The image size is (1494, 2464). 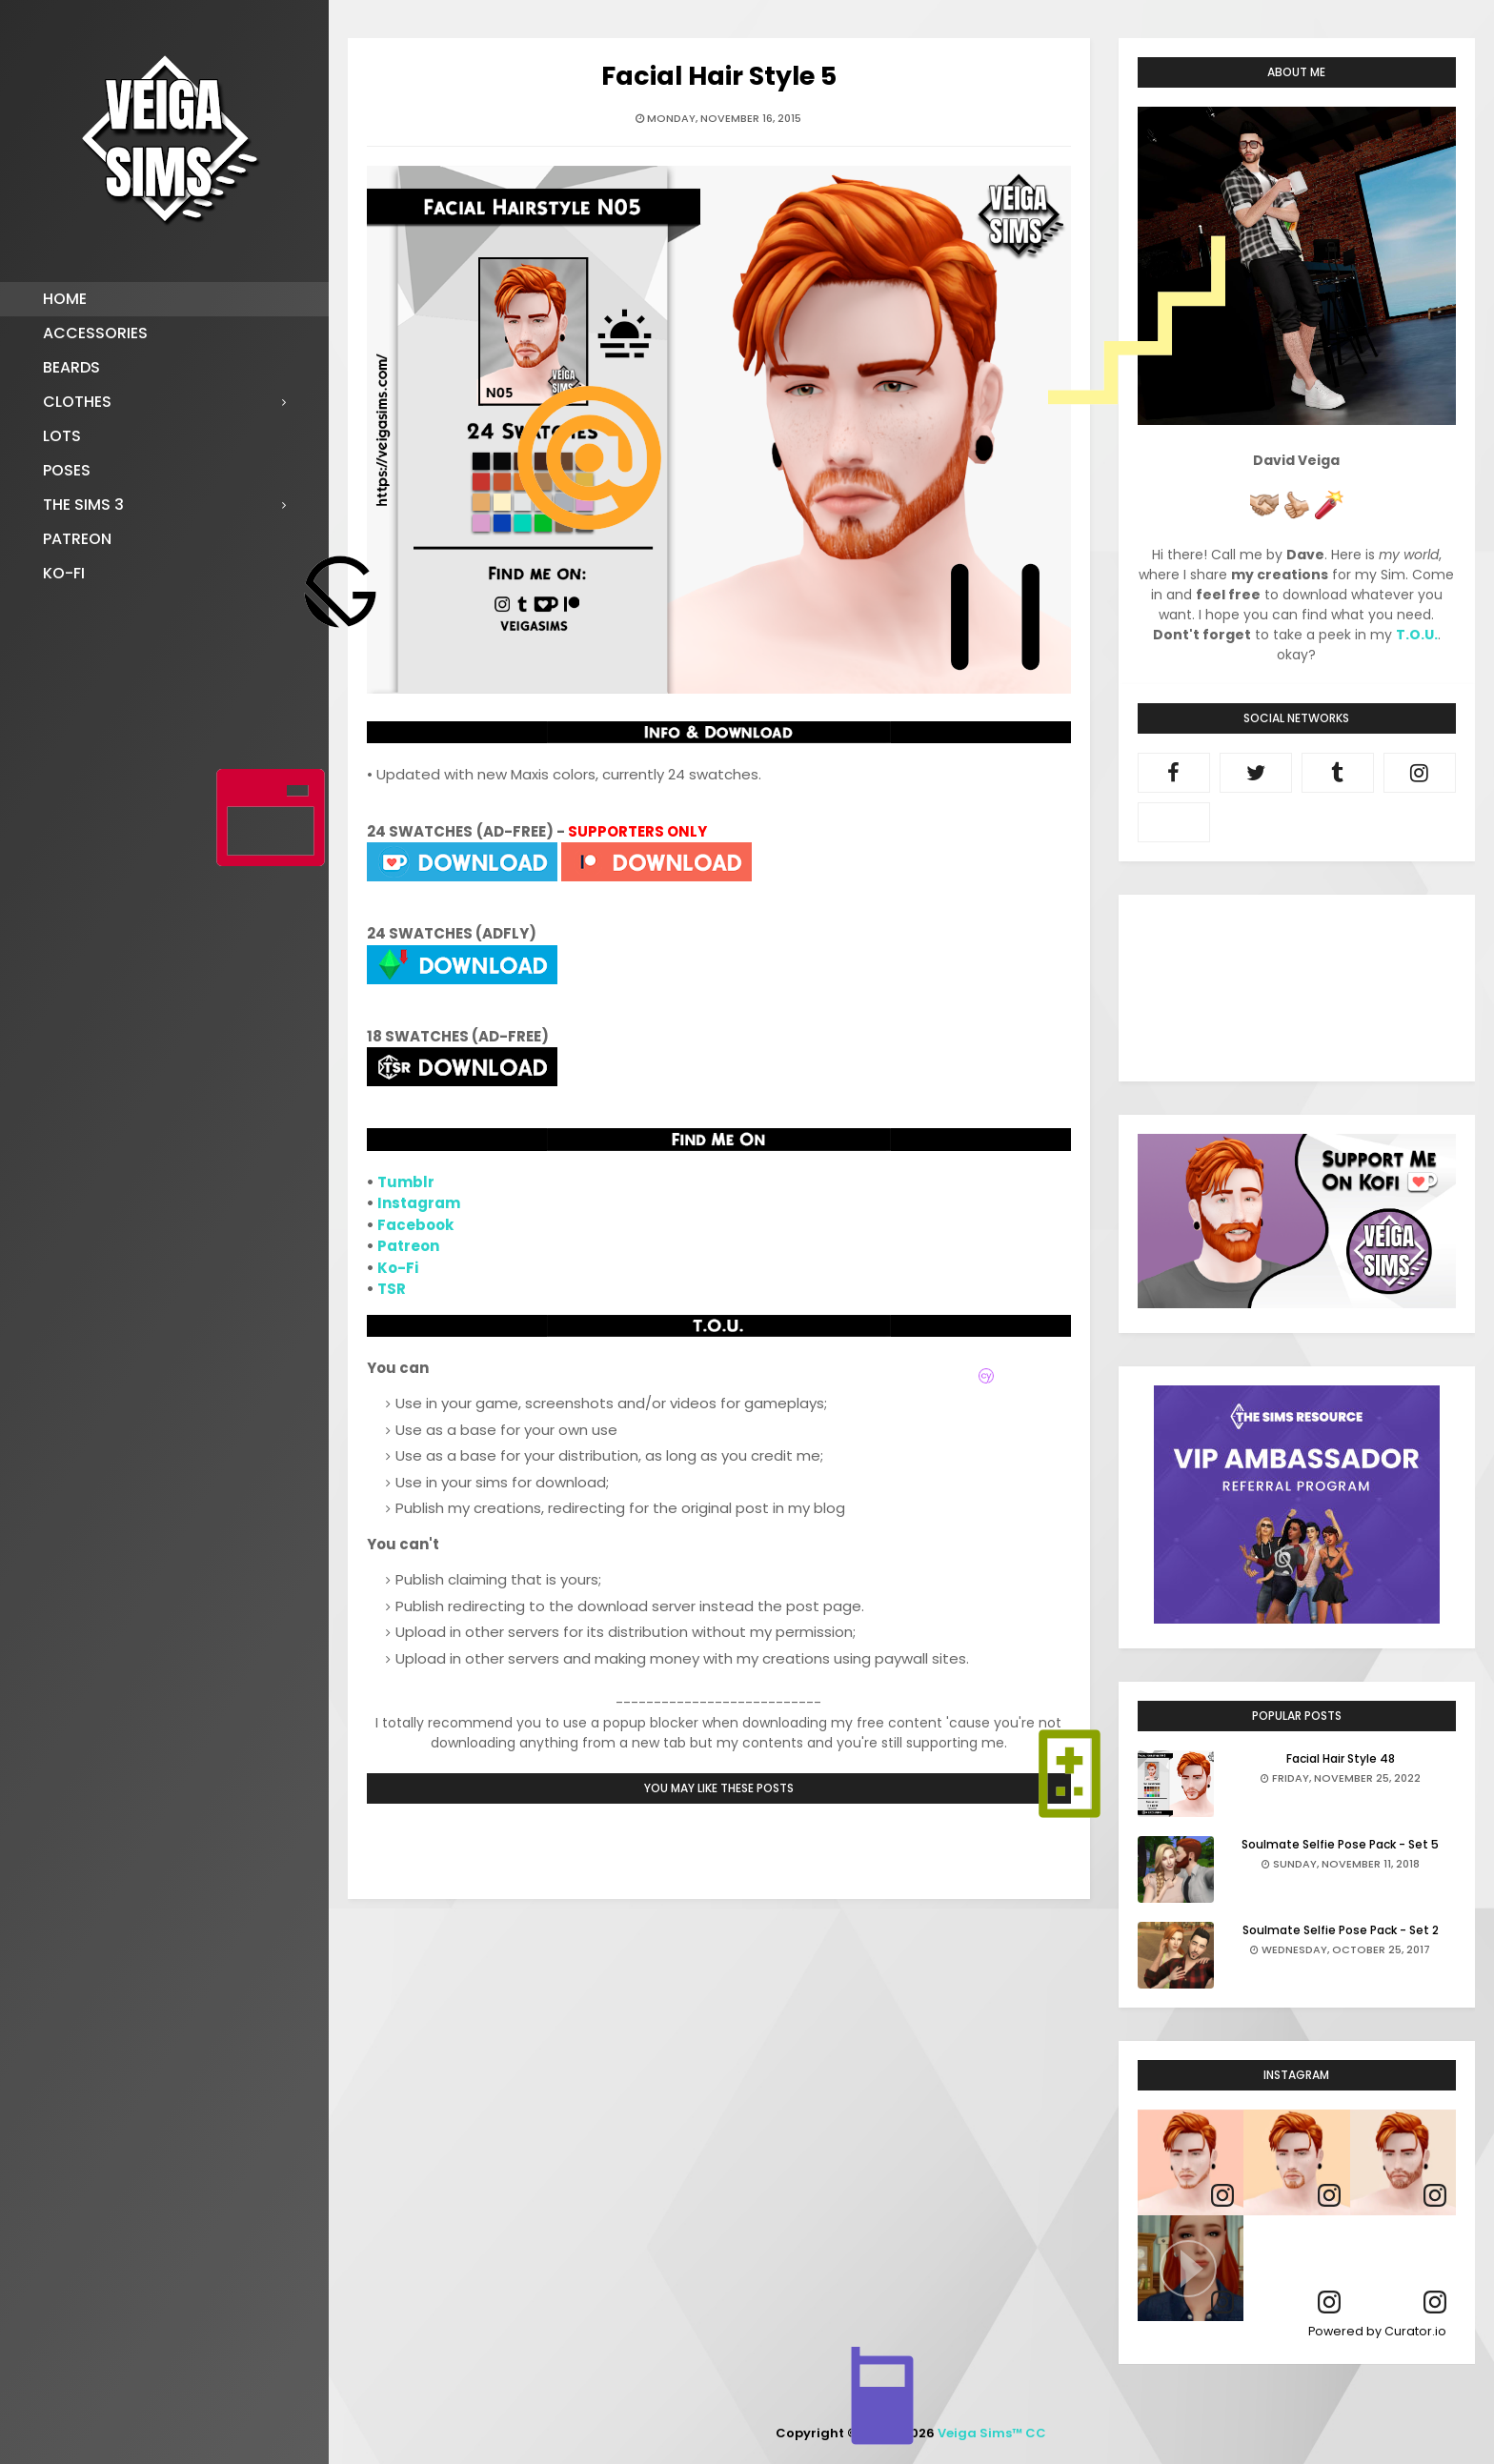 I want to click on compose a new email, so click(x=589, y=457).